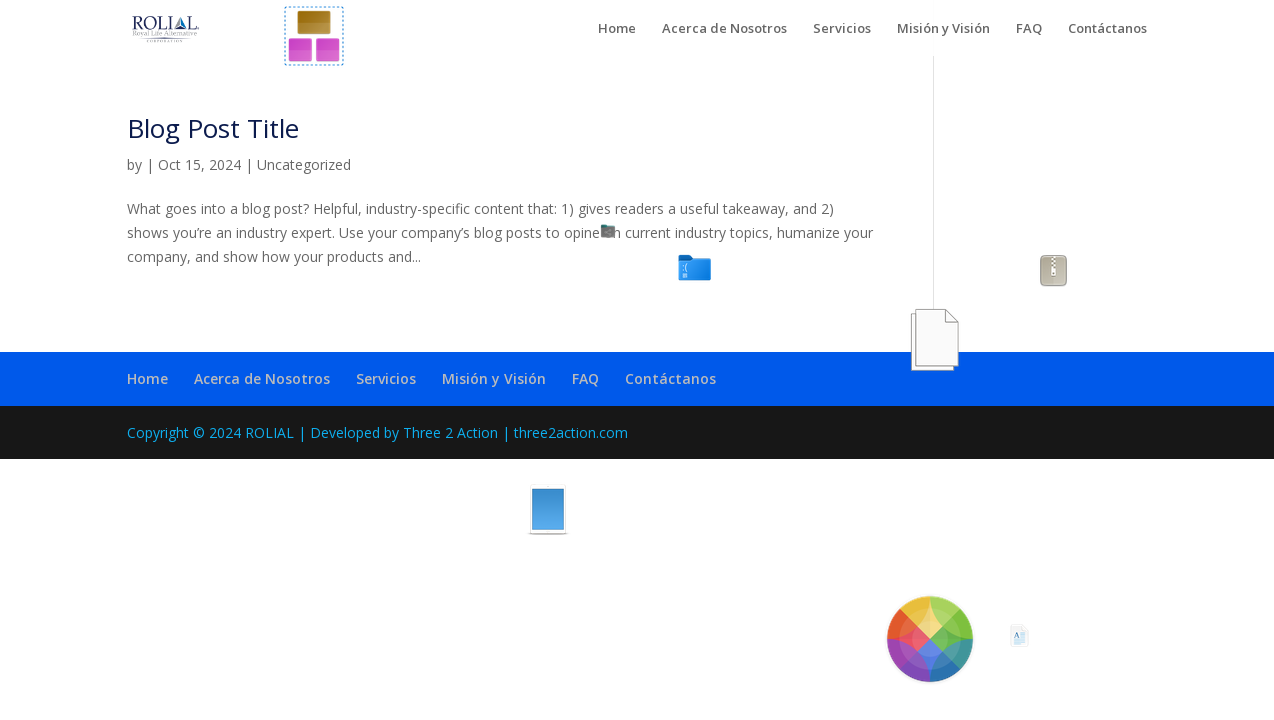 This screenshot has width=1274, height=720. Describe the element at coordinates (694, 268) in the screenshot. I see `folder containing system crash logs or error reports` at that location.